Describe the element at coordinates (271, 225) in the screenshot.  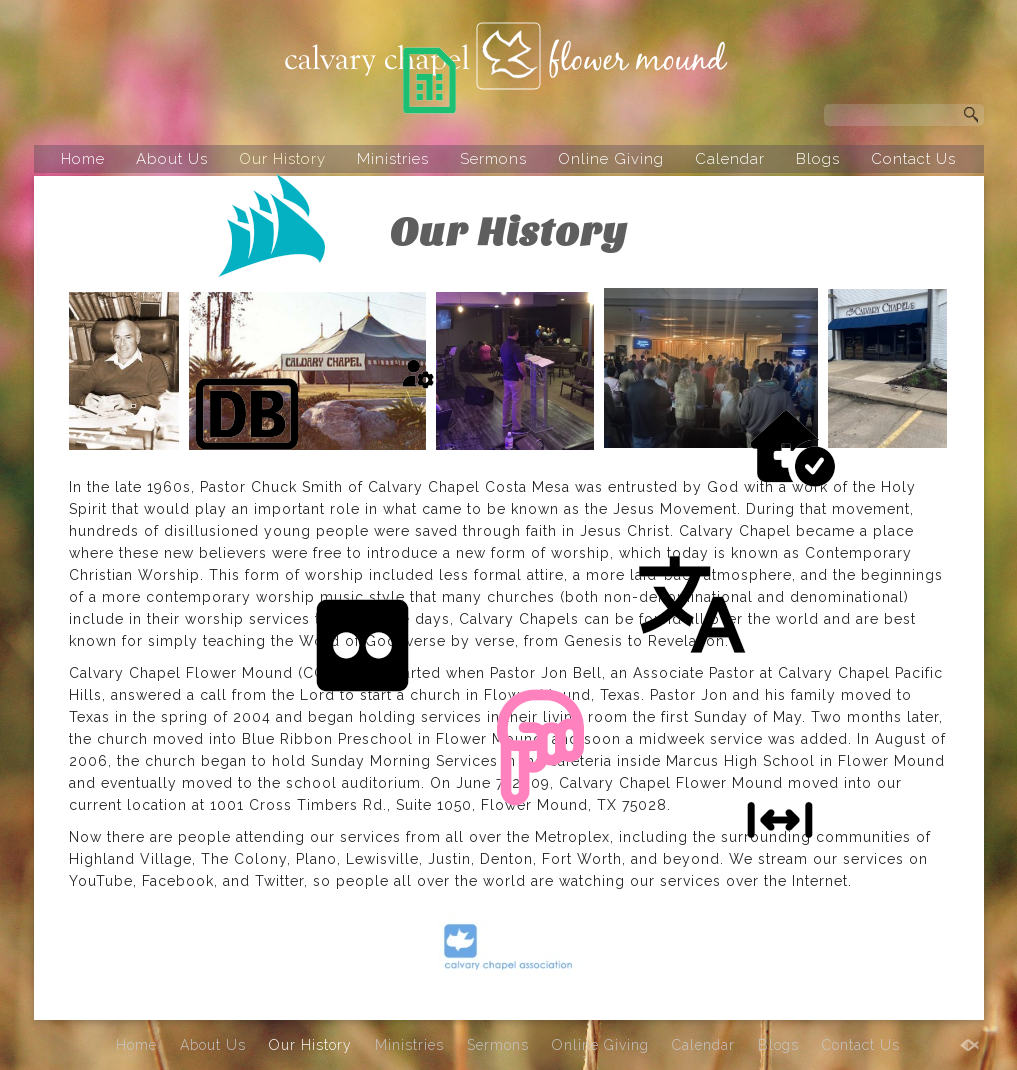
I see `corsair brand or product identifier` at that location.